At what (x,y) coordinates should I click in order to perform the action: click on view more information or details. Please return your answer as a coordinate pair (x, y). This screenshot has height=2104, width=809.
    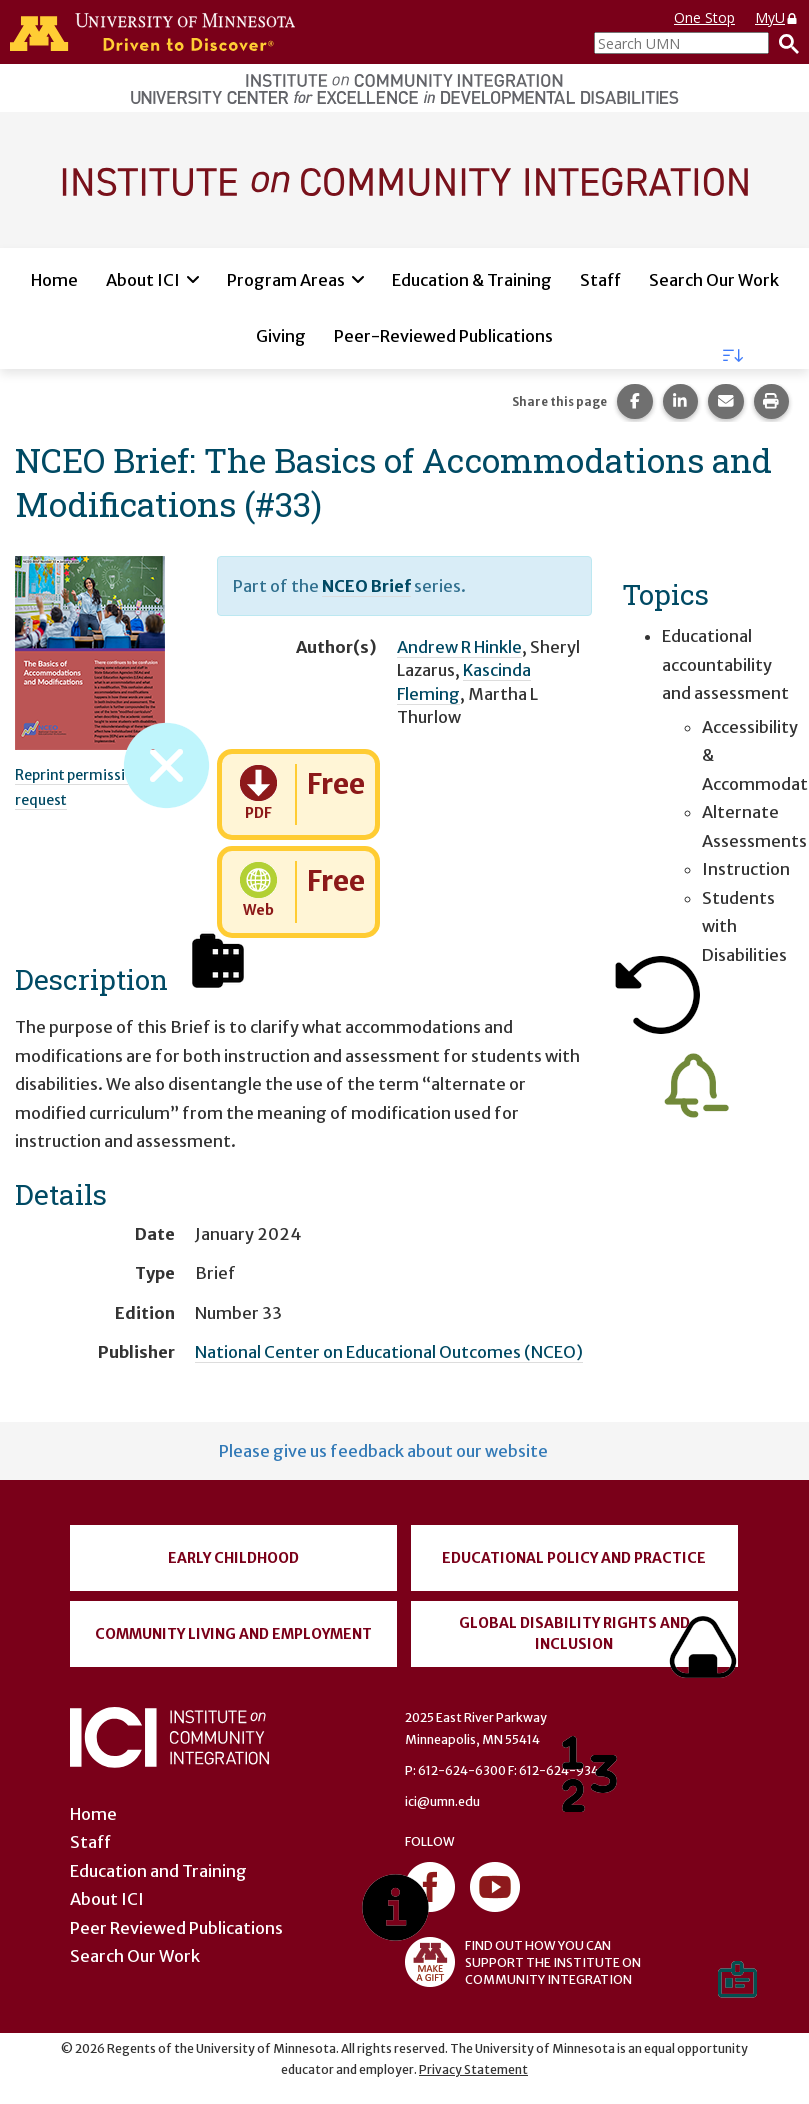
    Looking at the image, I should click on (395, 1907).